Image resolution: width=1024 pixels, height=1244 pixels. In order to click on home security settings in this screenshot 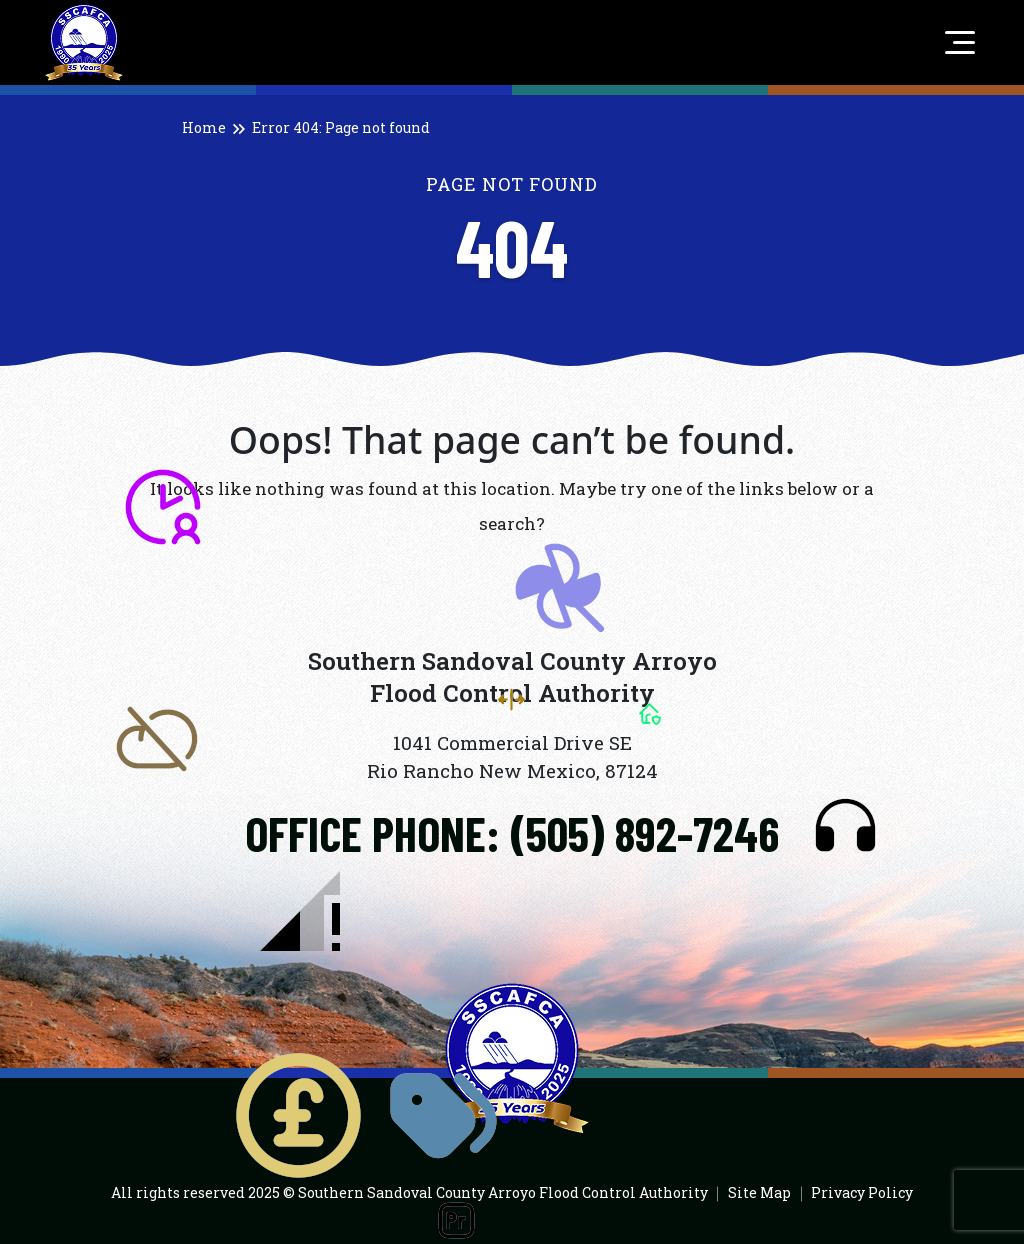, I will do `click(649, 713)`.